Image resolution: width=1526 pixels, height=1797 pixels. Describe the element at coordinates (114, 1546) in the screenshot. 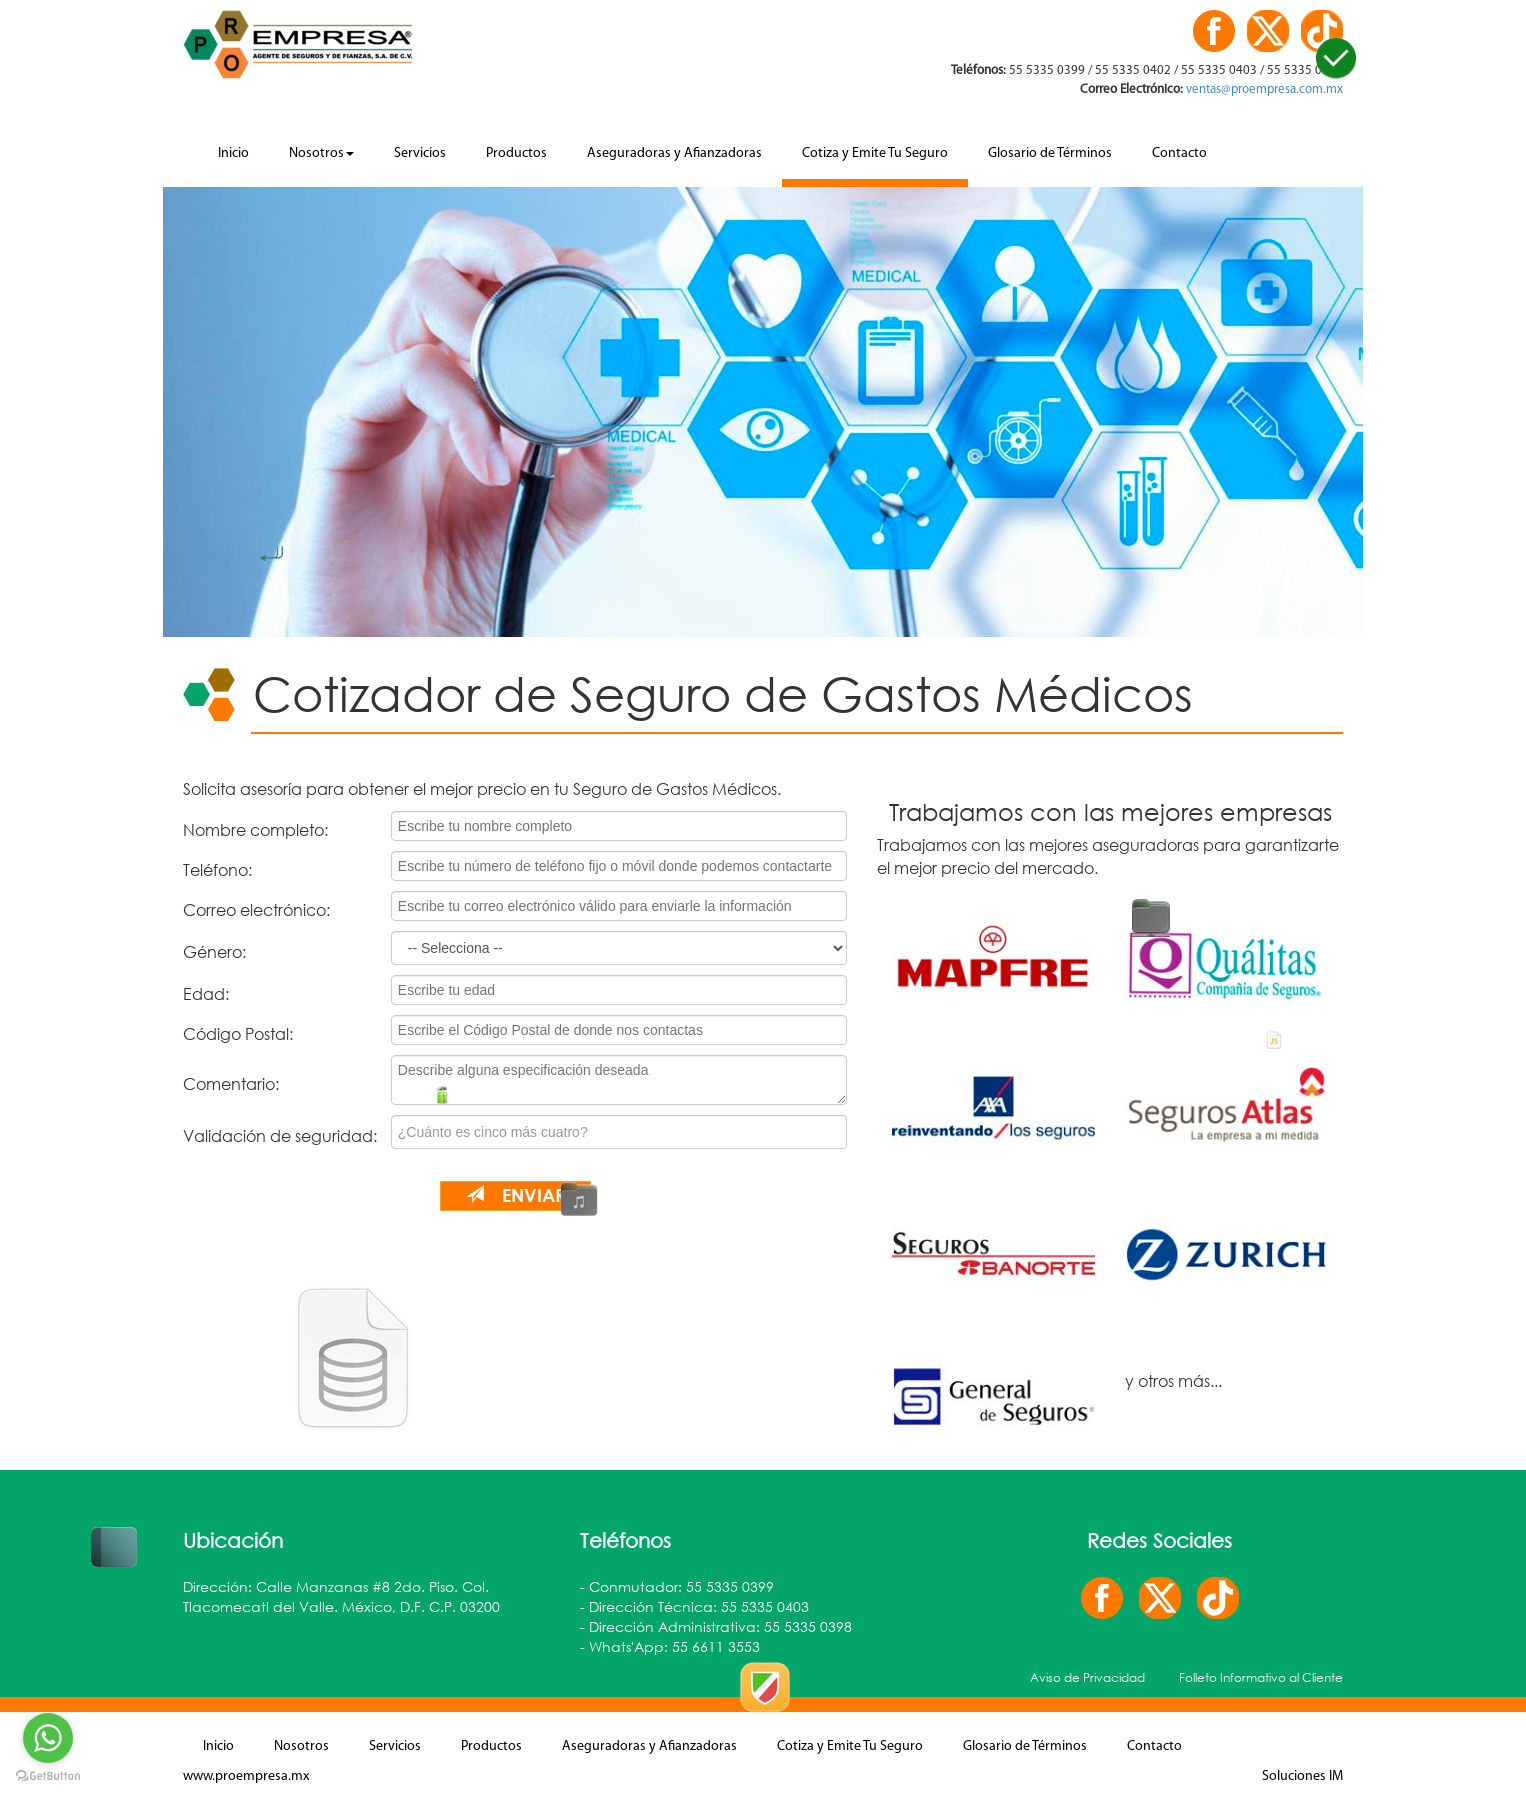

I see `access the desktop folder` at that location.